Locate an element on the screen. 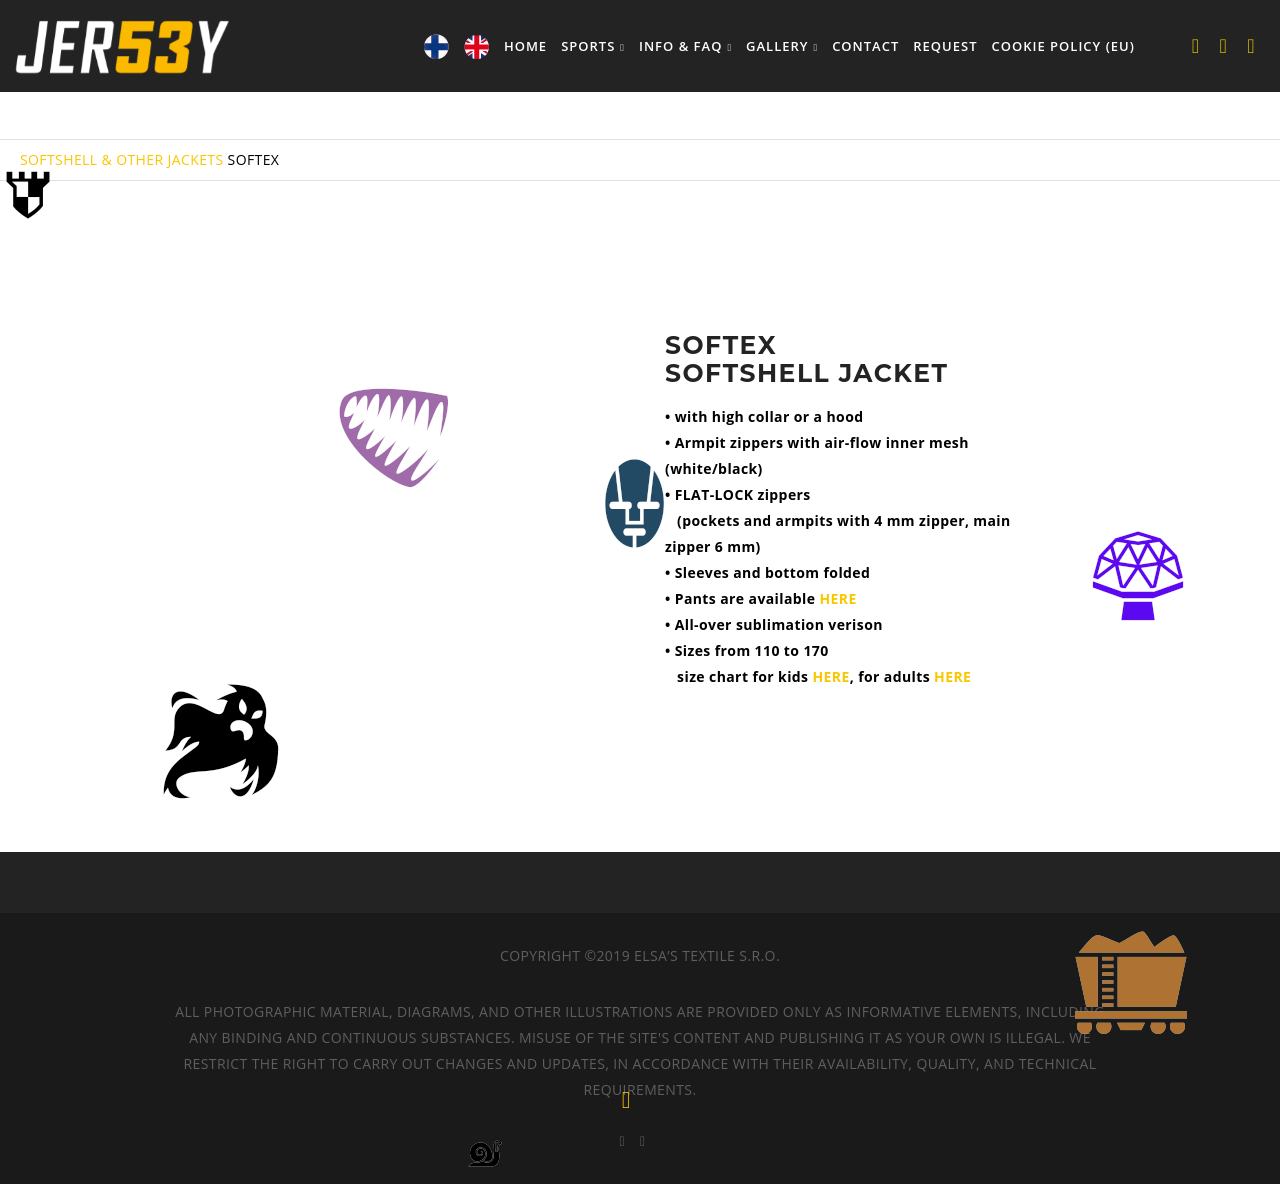  equip armor or mask item is located at coordinates (634, 503).